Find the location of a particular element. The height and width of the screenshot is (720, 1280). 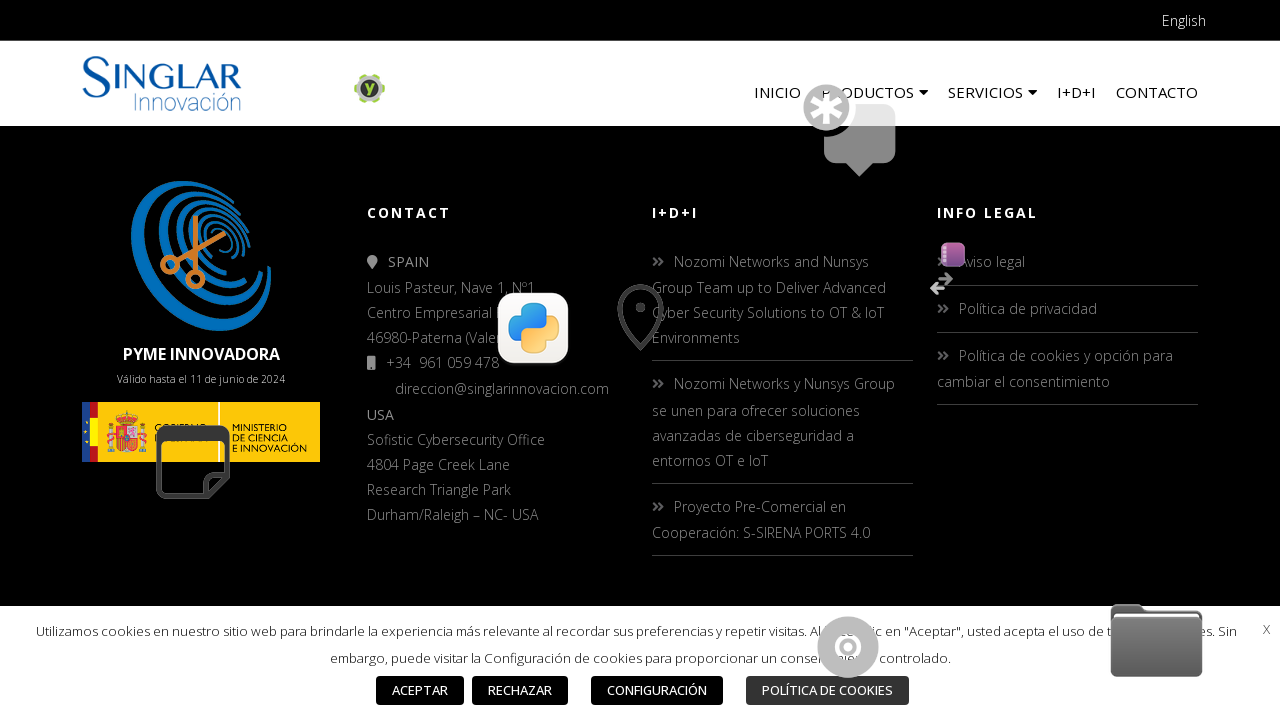

open the Python programming environment is located at coordinates (533, 328).